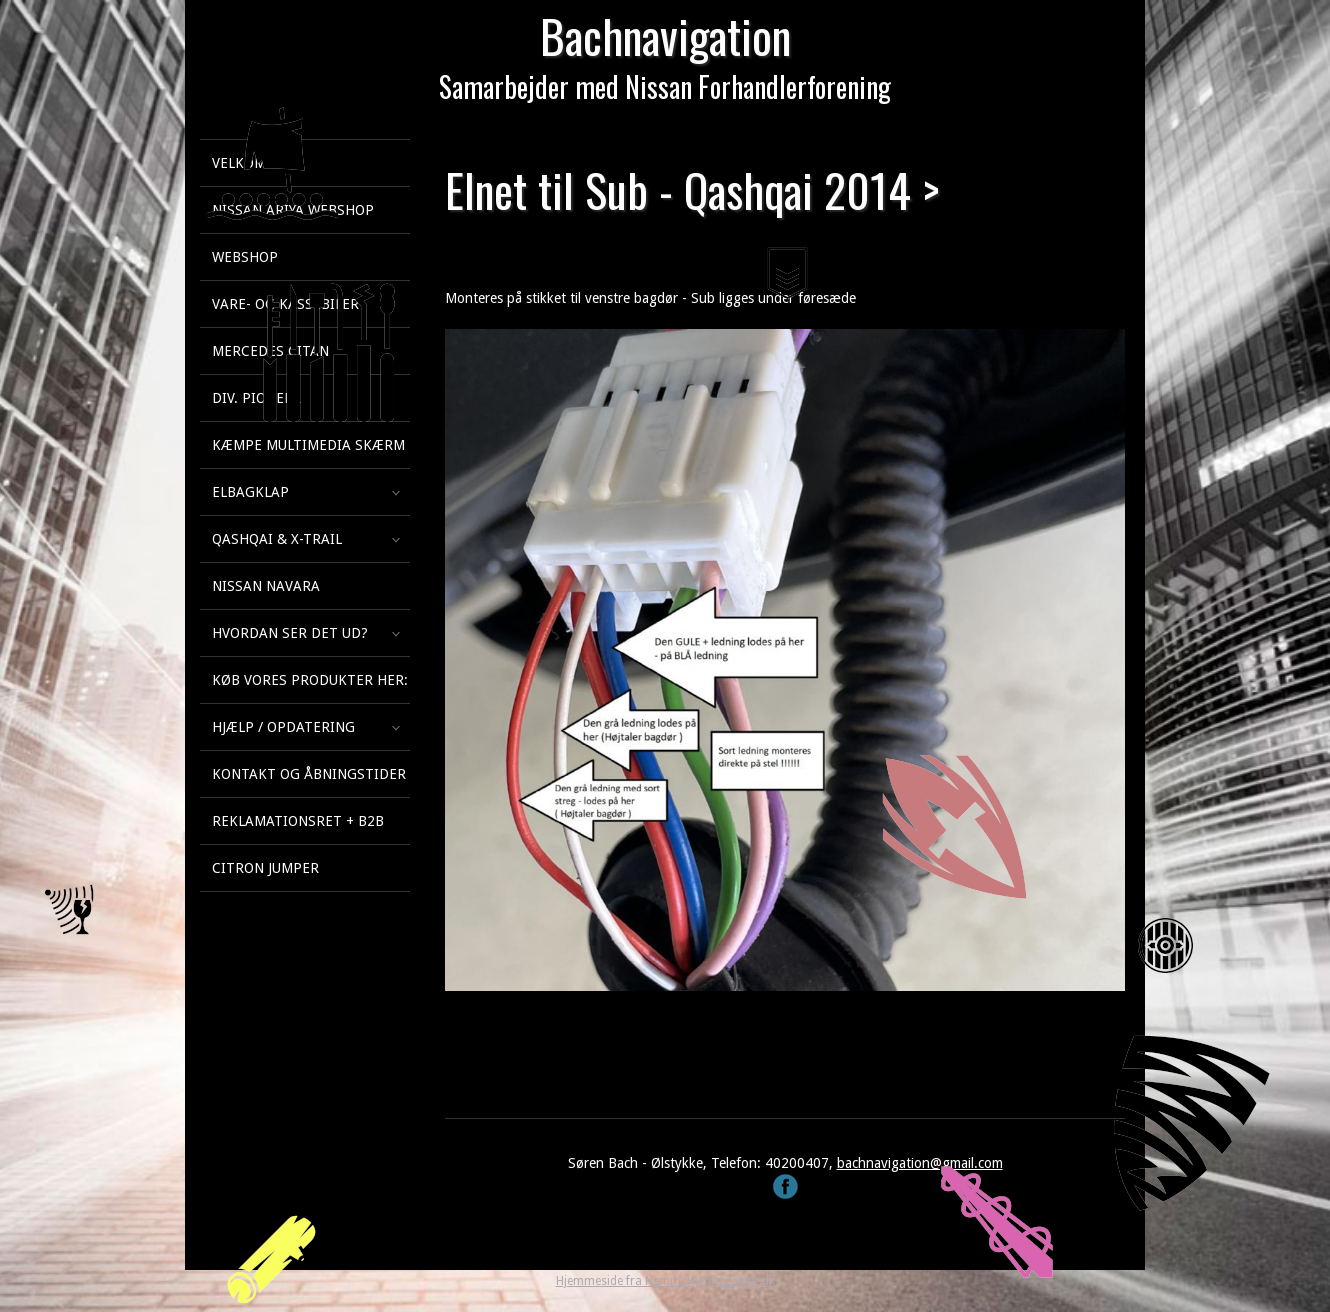 Image resolution: width=1330 pixels, height=1312 pixels. I want to click on indicates rank level 2 or sergeant status, so click(787, 273).